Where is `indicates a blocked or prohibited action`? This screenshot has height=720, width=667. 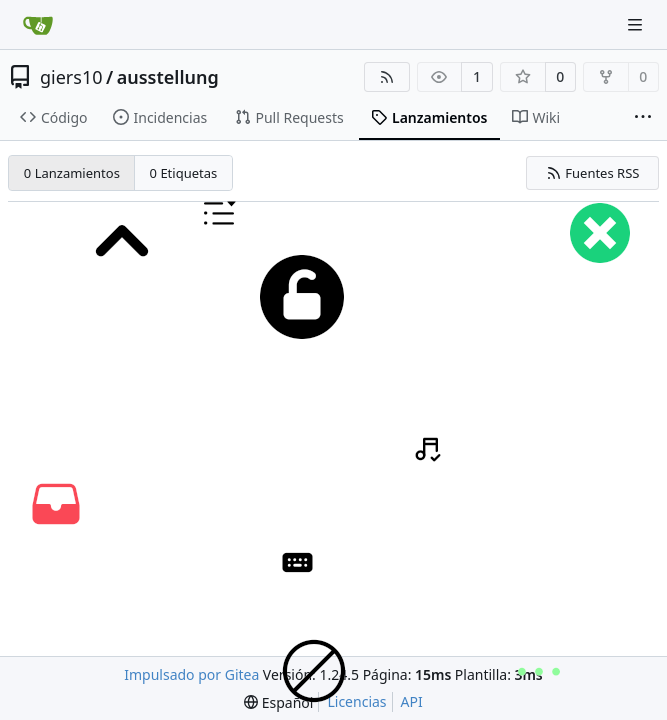
indicates a blocked or prohibited action is located at coordinates (314, 671).